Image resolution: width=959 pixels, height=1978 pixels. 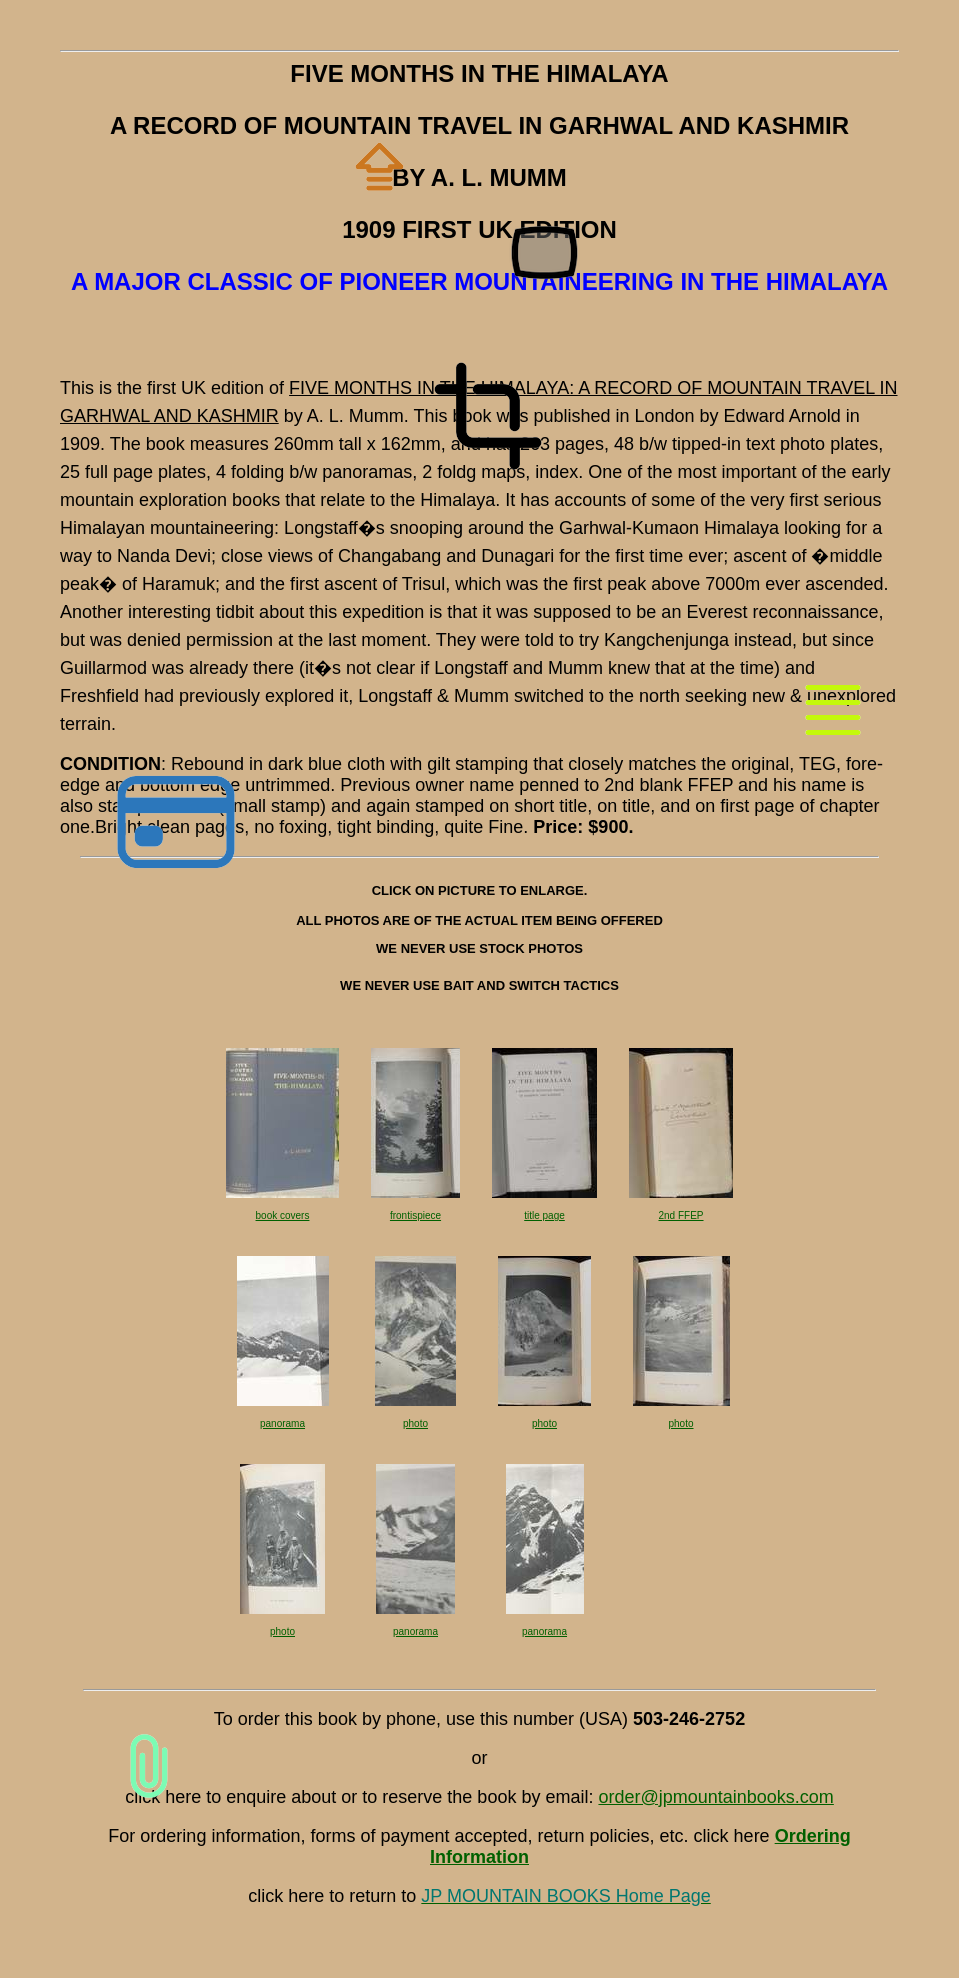 What do you see at coordinates (488, 416) in the screenshot?
I see `crop an image or photo` at bounding box center [488, 416].